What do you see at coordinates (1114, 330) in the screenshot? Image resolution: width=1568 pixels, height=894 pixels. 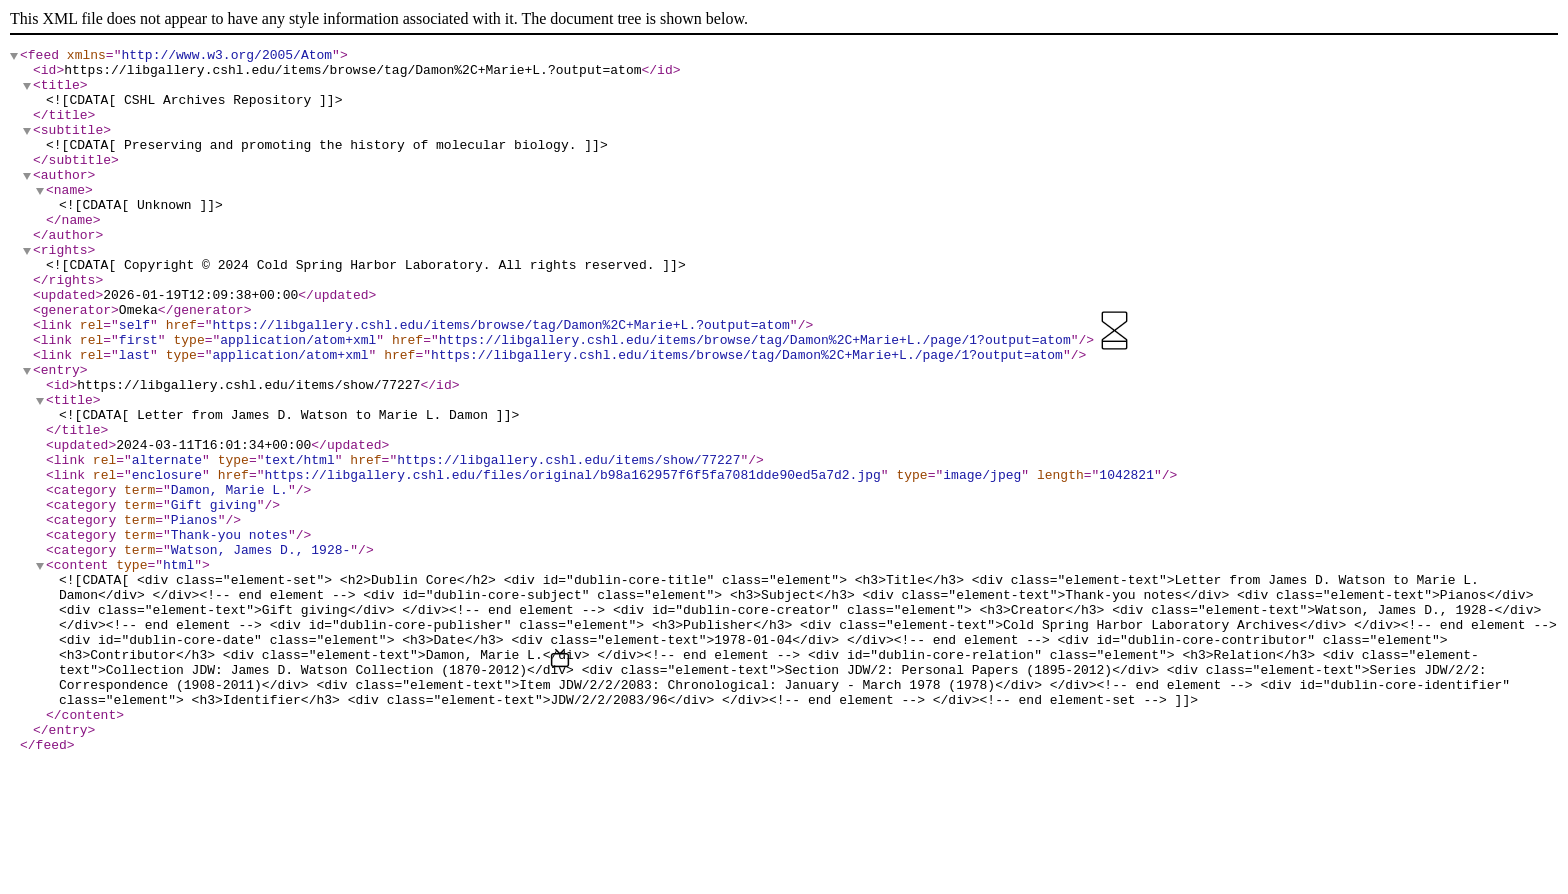 I see `indicates time is running low` at bounding box center [1114, 330].